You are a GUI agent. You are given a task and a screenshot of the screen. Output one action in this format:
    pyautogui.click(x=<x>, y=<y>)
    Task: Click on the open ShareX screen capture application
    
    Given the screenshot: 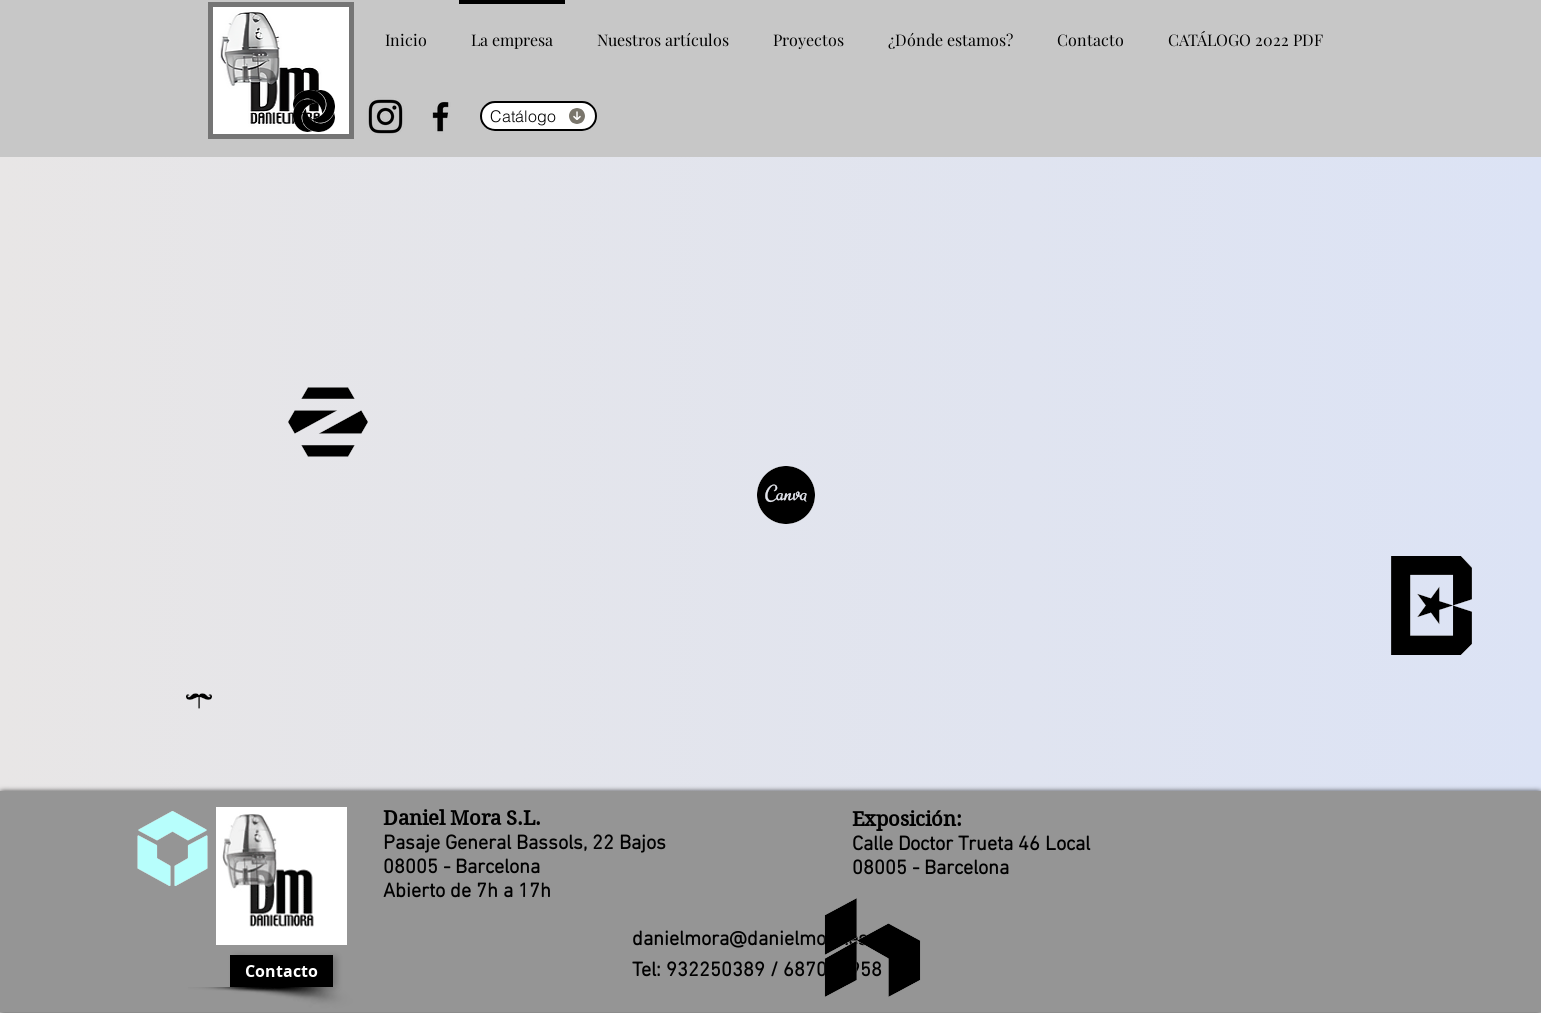 What is the action you would take?
    pyautogui.click(x=314, y=111)
    